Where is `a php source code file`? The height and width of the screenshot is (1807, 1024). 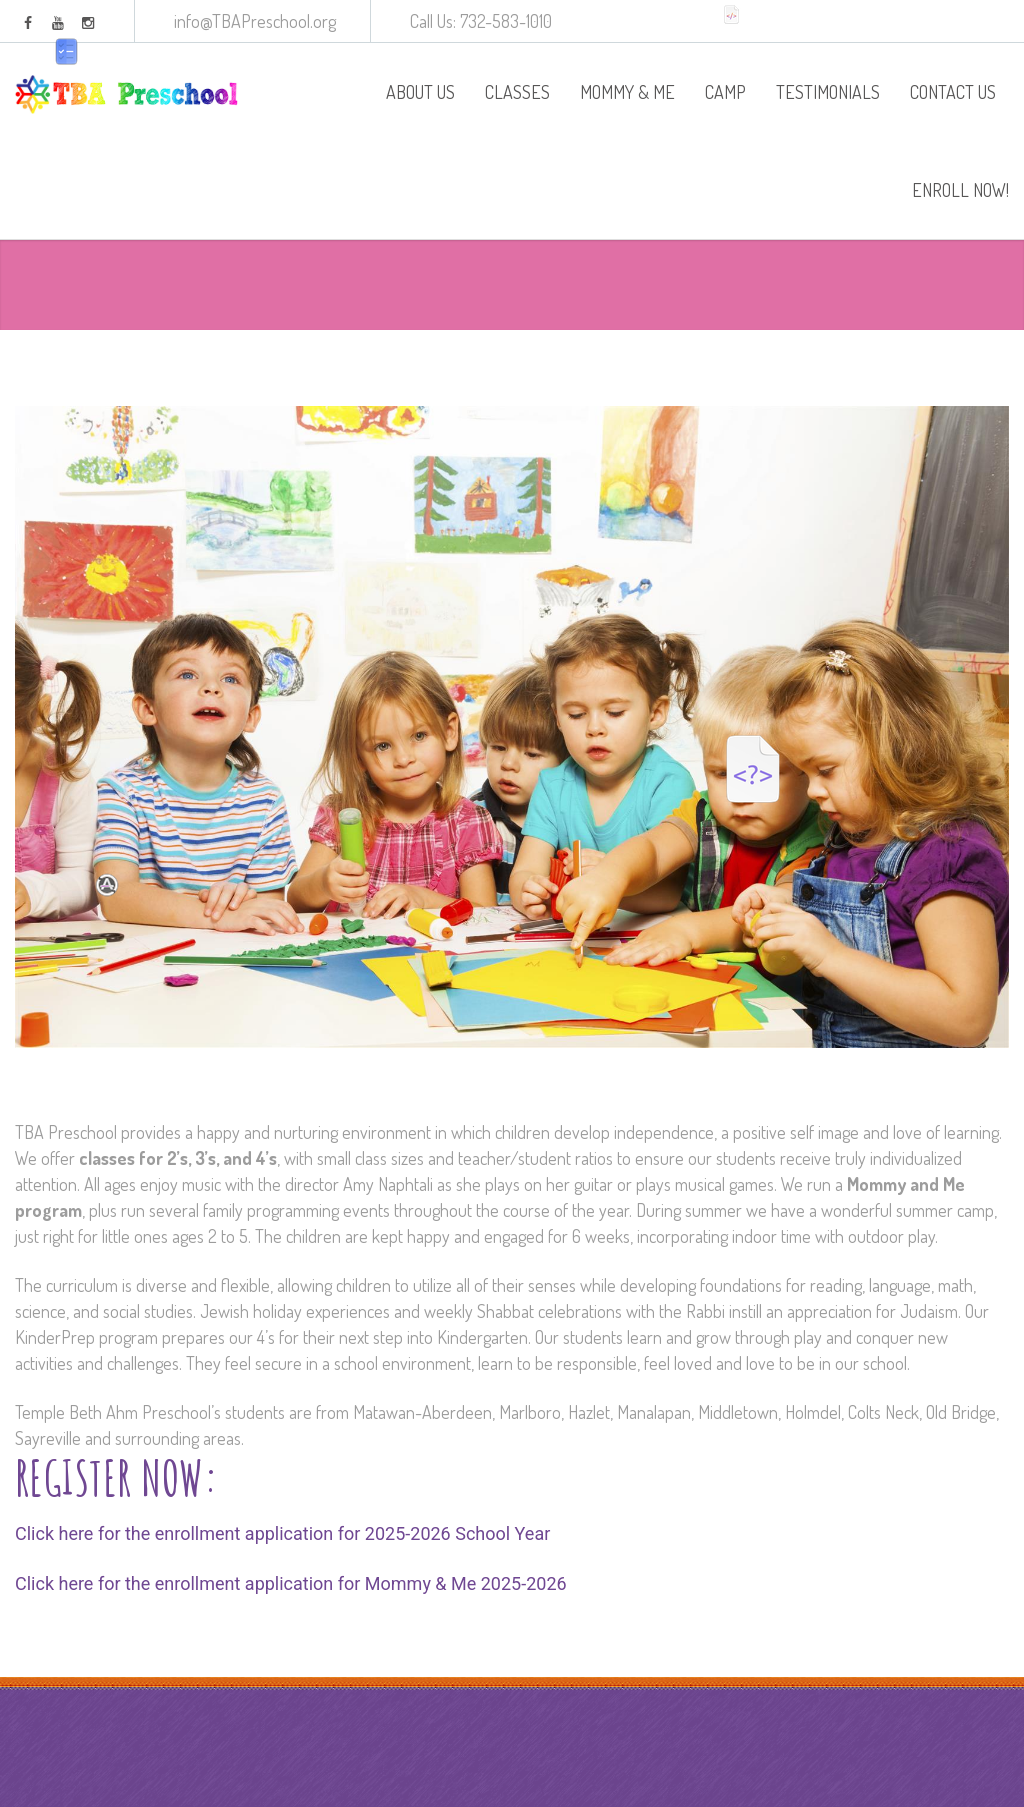 a php source code file is located at coordinates (753, 769).